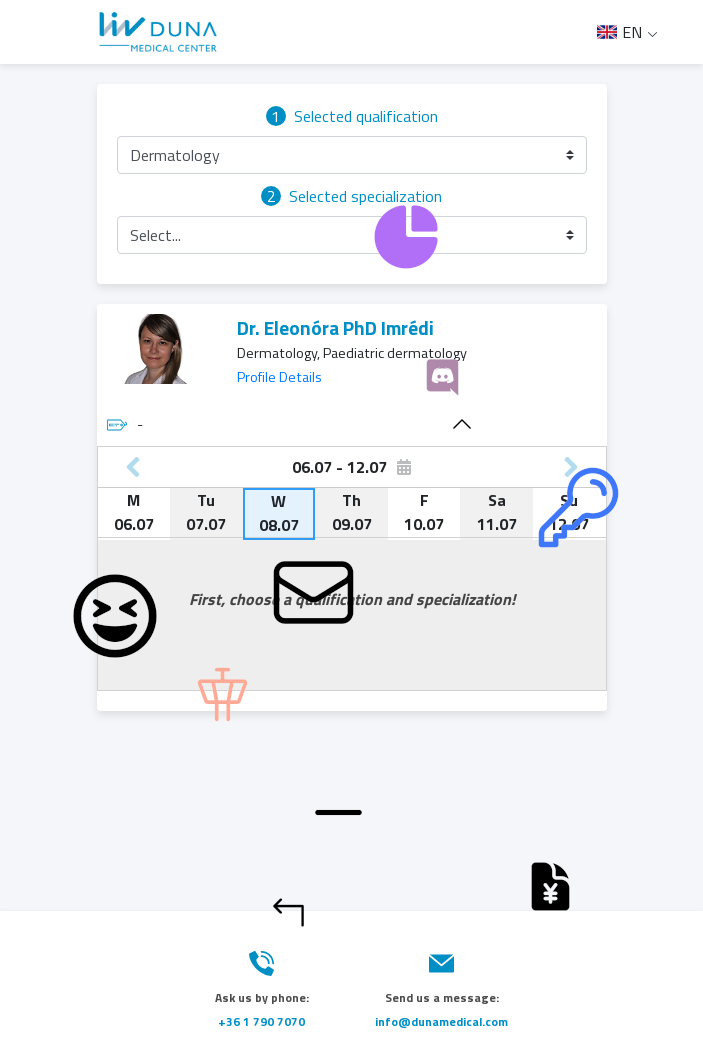 Image resolution: width=703 pixels, height=1048 pixels. What do you see at coordinates (313, 592) in the screenshot?
I see `access your email inbox` at bounding box center [313, 592].